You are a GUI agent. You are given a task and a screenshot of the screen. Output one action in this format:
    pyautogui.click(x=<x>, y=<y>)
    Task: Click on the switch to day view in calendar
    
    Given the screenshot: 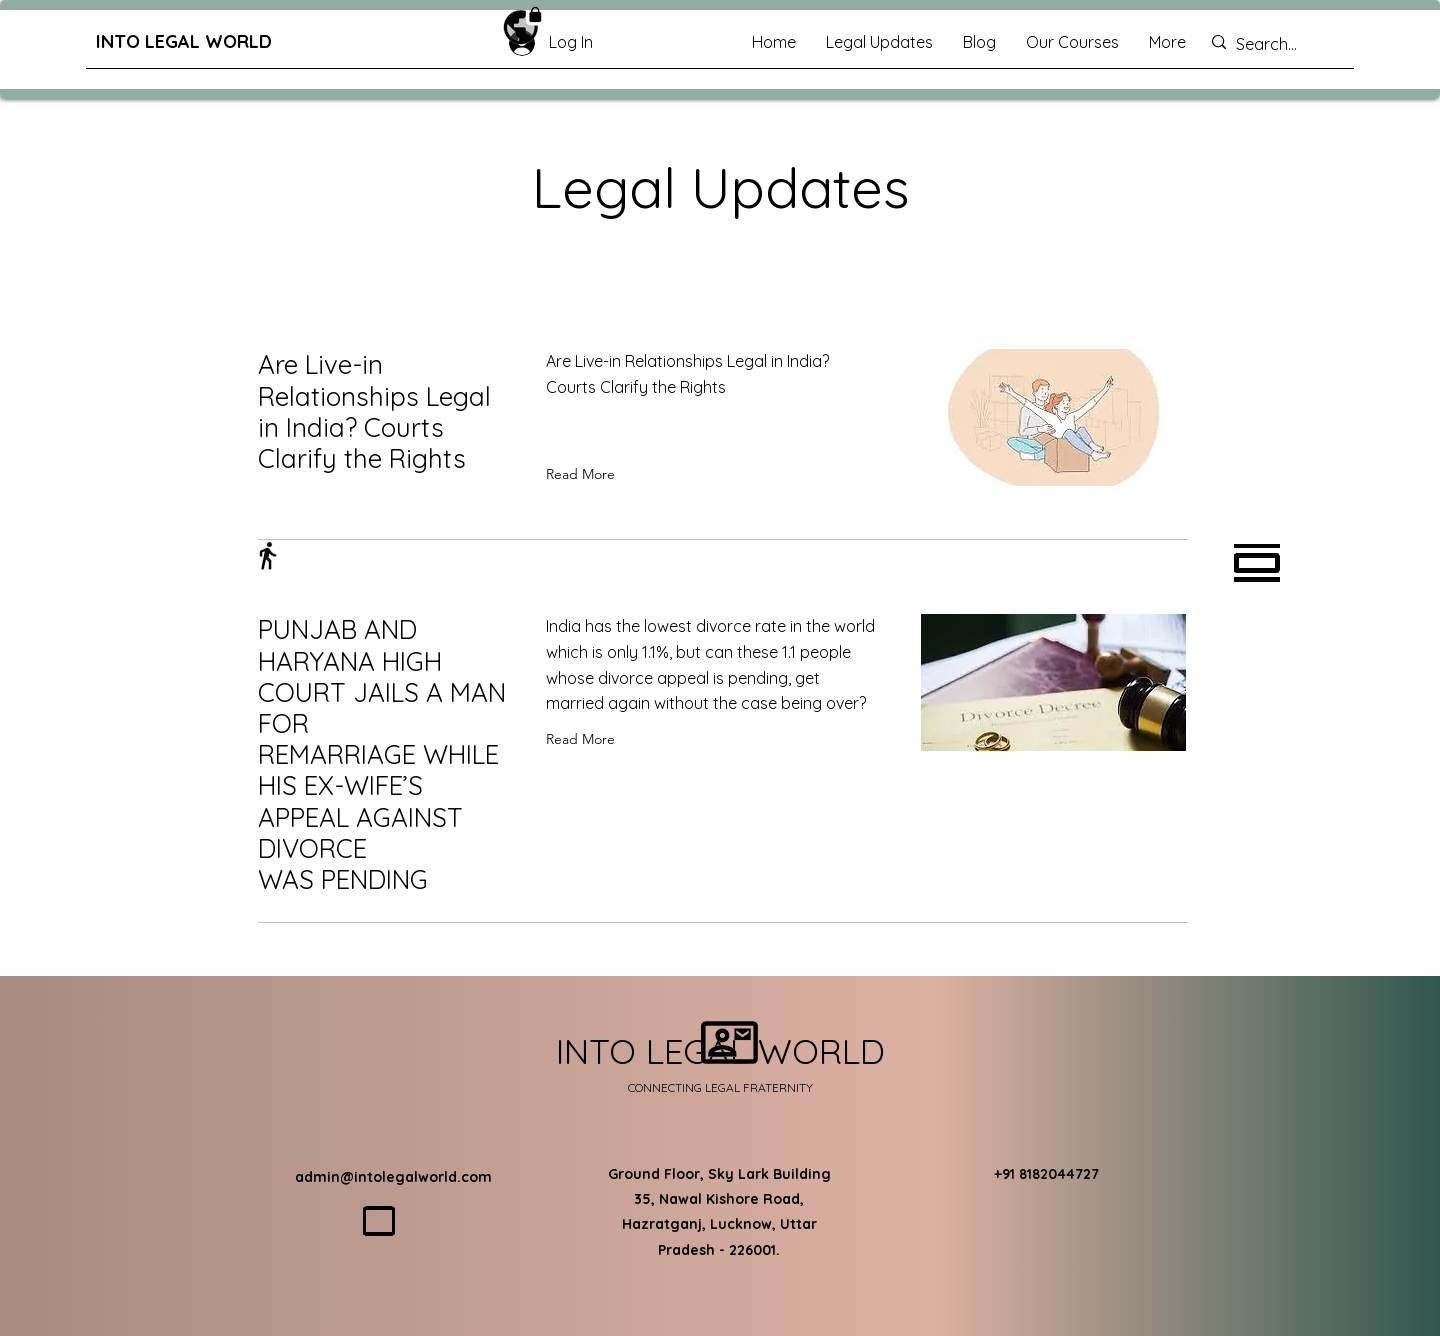 What is the action you would take?
    pyautogui.click(x=1258, y=563)
    